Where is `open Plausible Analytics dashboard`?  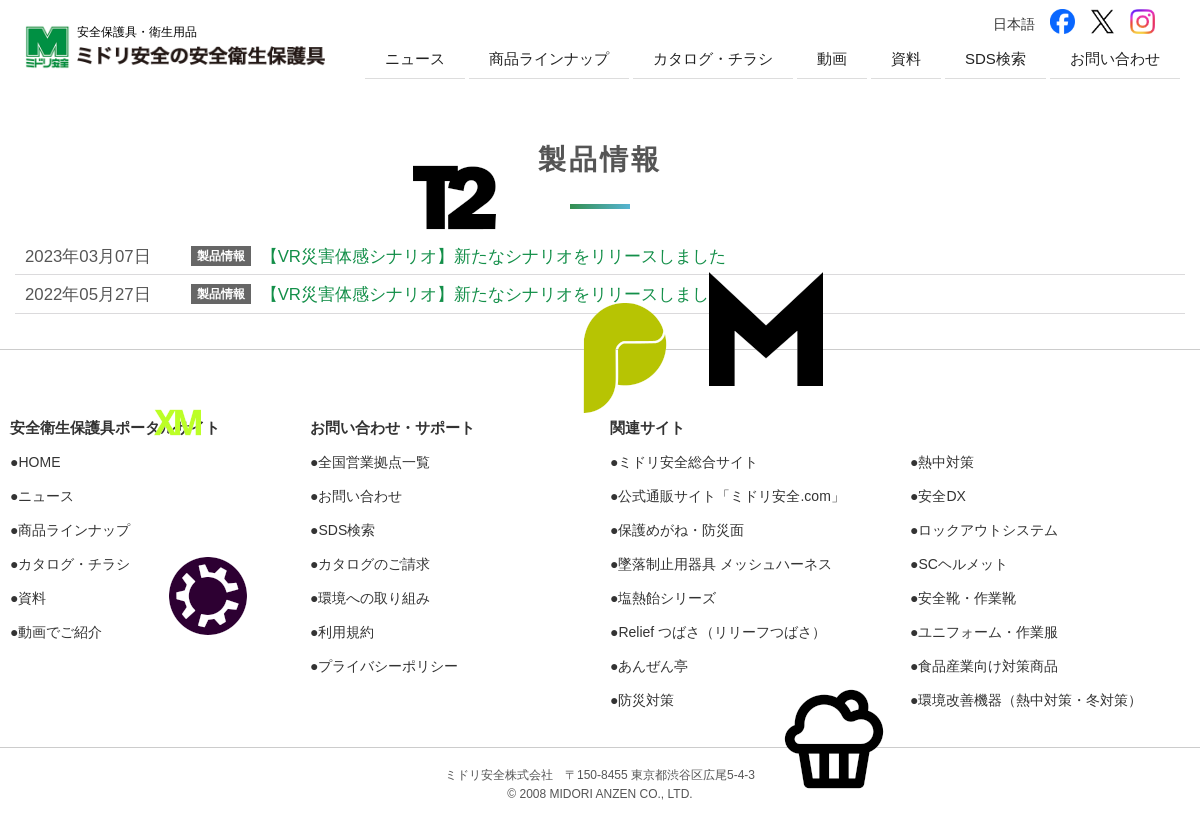 open Plausible Analytics dashboard is located at coordinates (625, 358).